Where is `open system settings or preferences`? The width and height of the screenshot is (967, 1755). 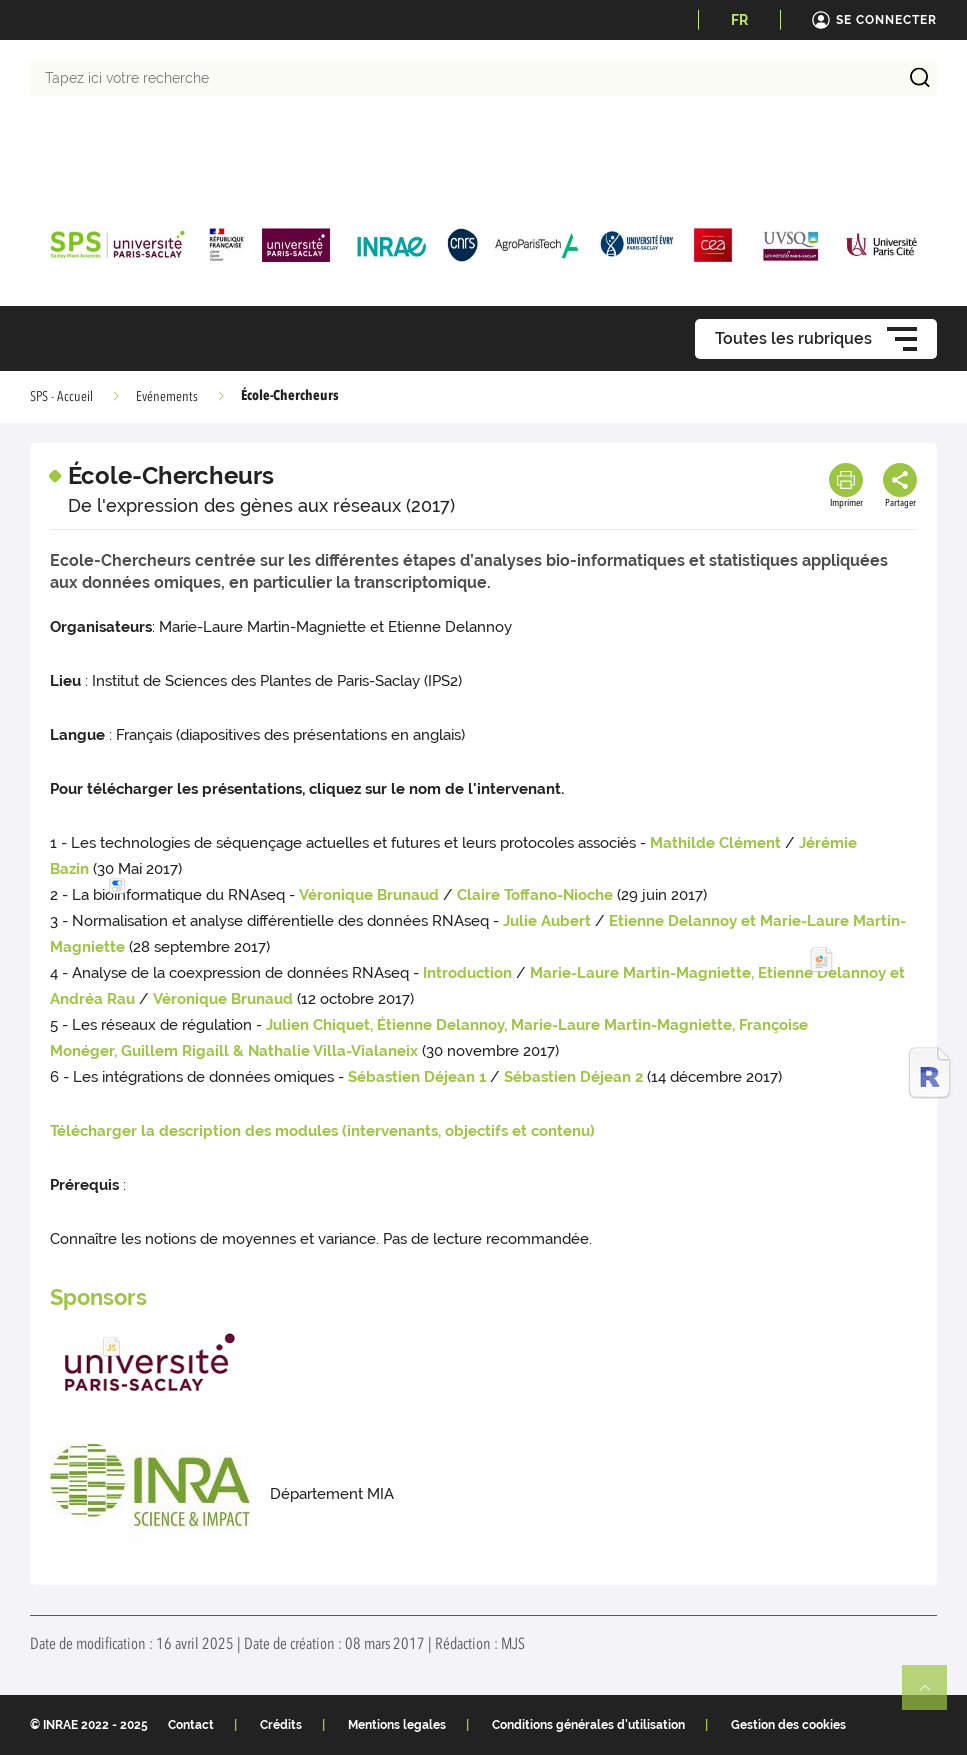
open system settings or preferences is located at coordinates (117, 886).